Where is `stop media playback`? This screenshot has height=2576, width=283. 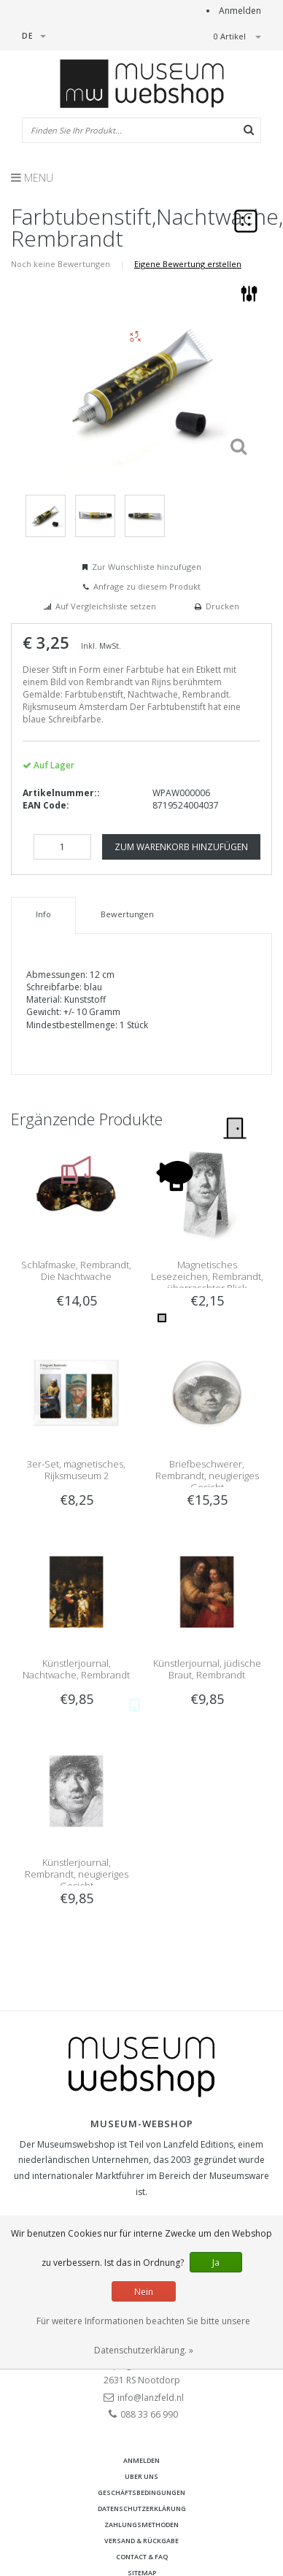
stop media playback is located at coordinates (162, 1318).